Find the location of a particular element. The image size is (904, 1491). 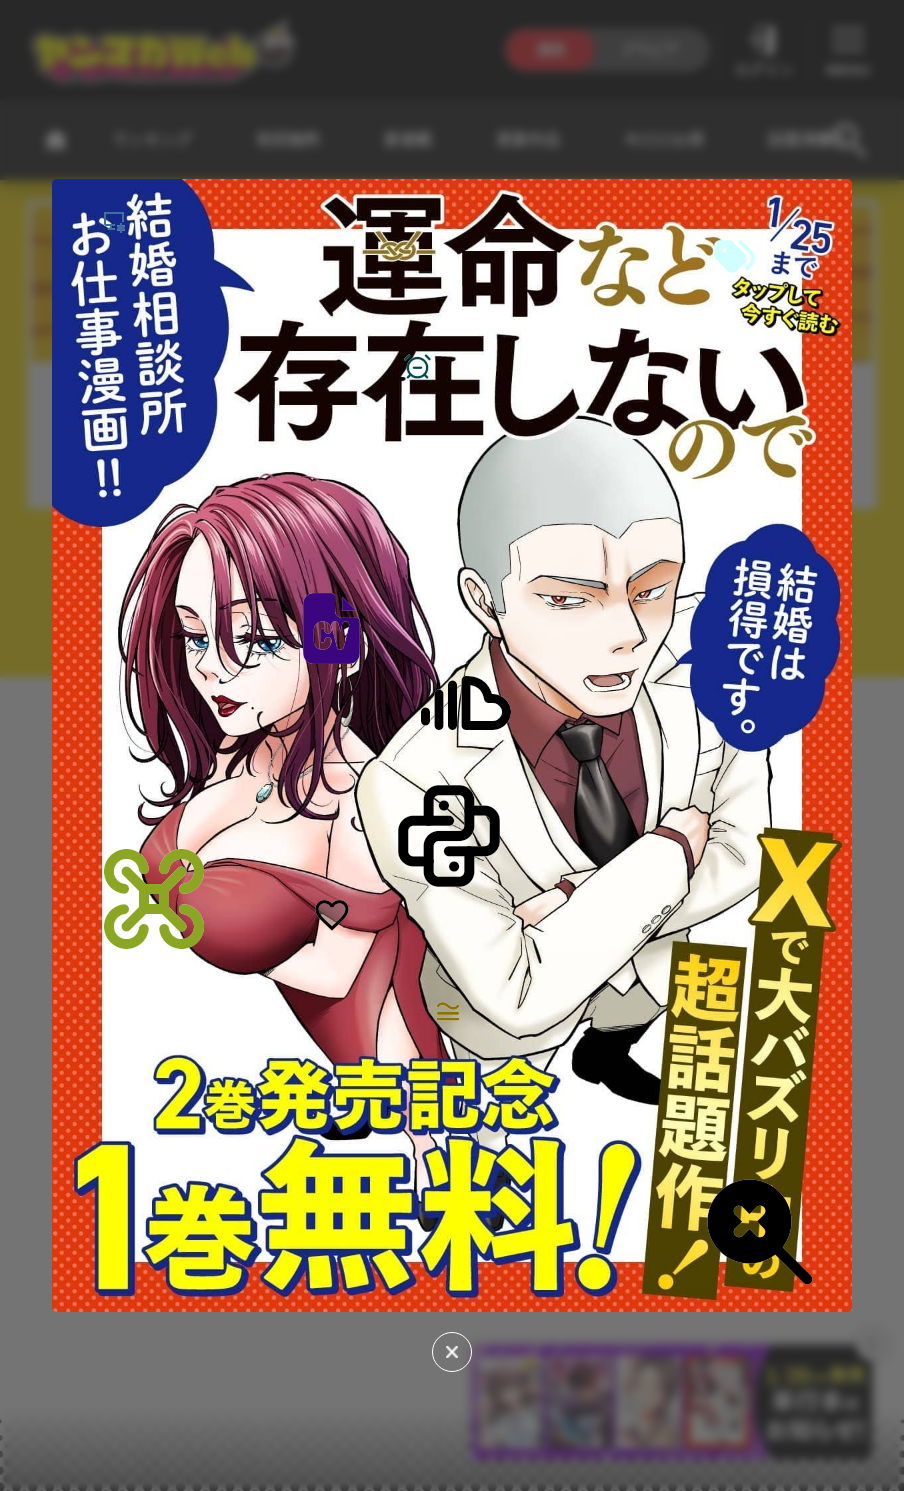

cancel or clear current search is located at coordinates (760, 1232).